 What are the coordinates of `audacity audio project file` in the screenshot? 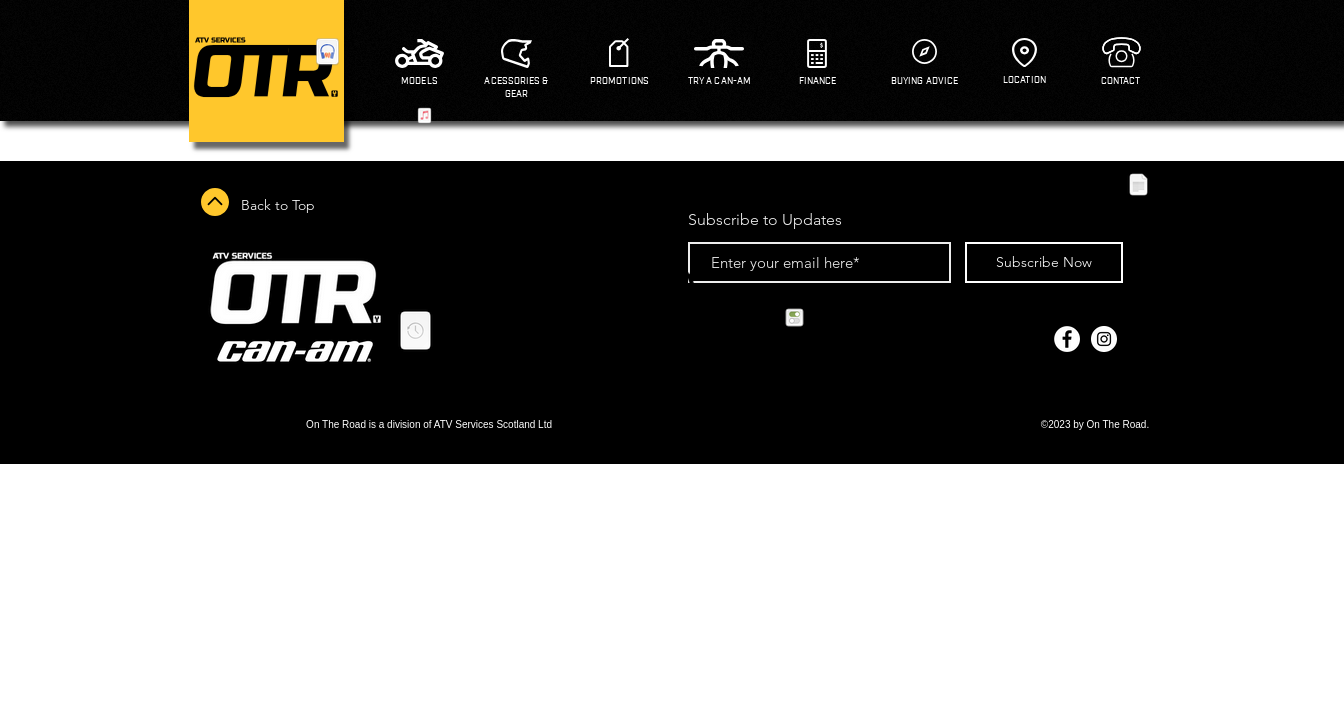 It's located at (327, 51).